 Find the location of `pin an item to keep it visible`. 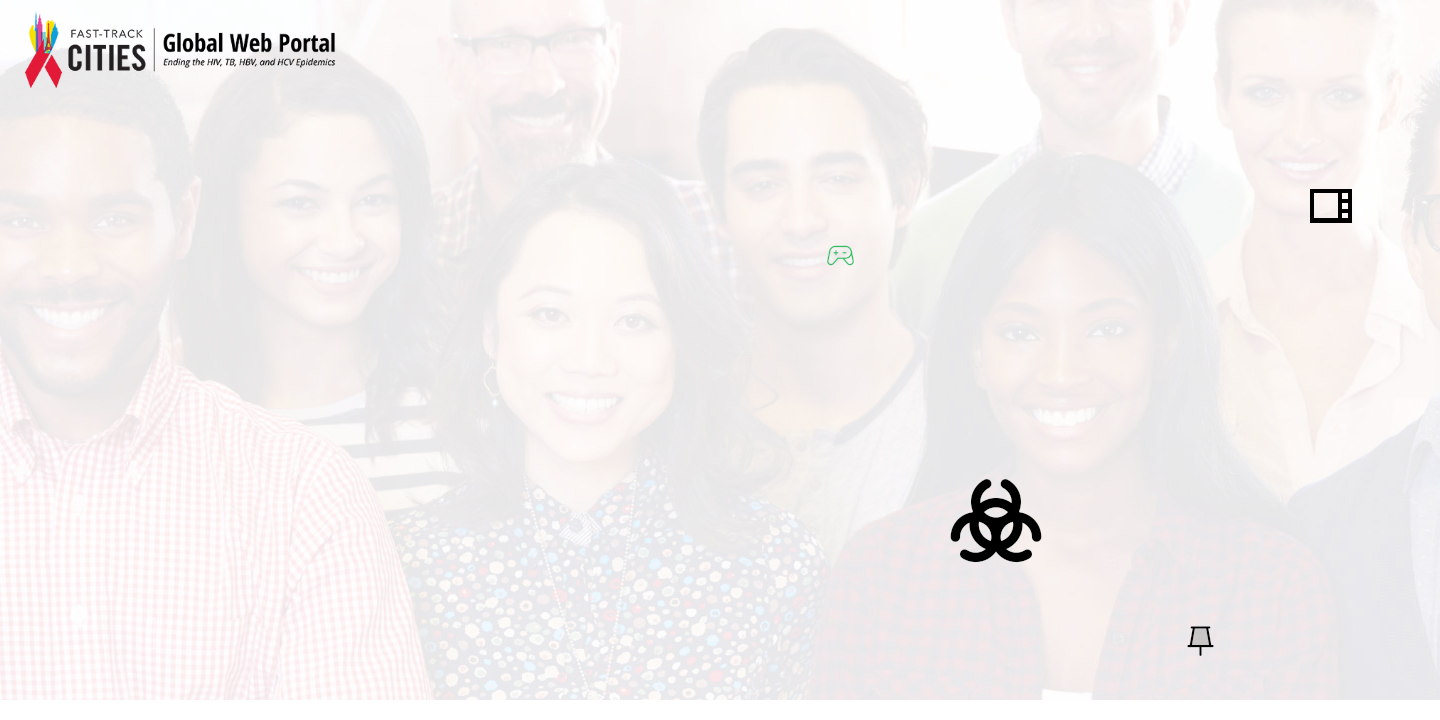

pin an item to keep it visible is located at coordinates (1200, 639).